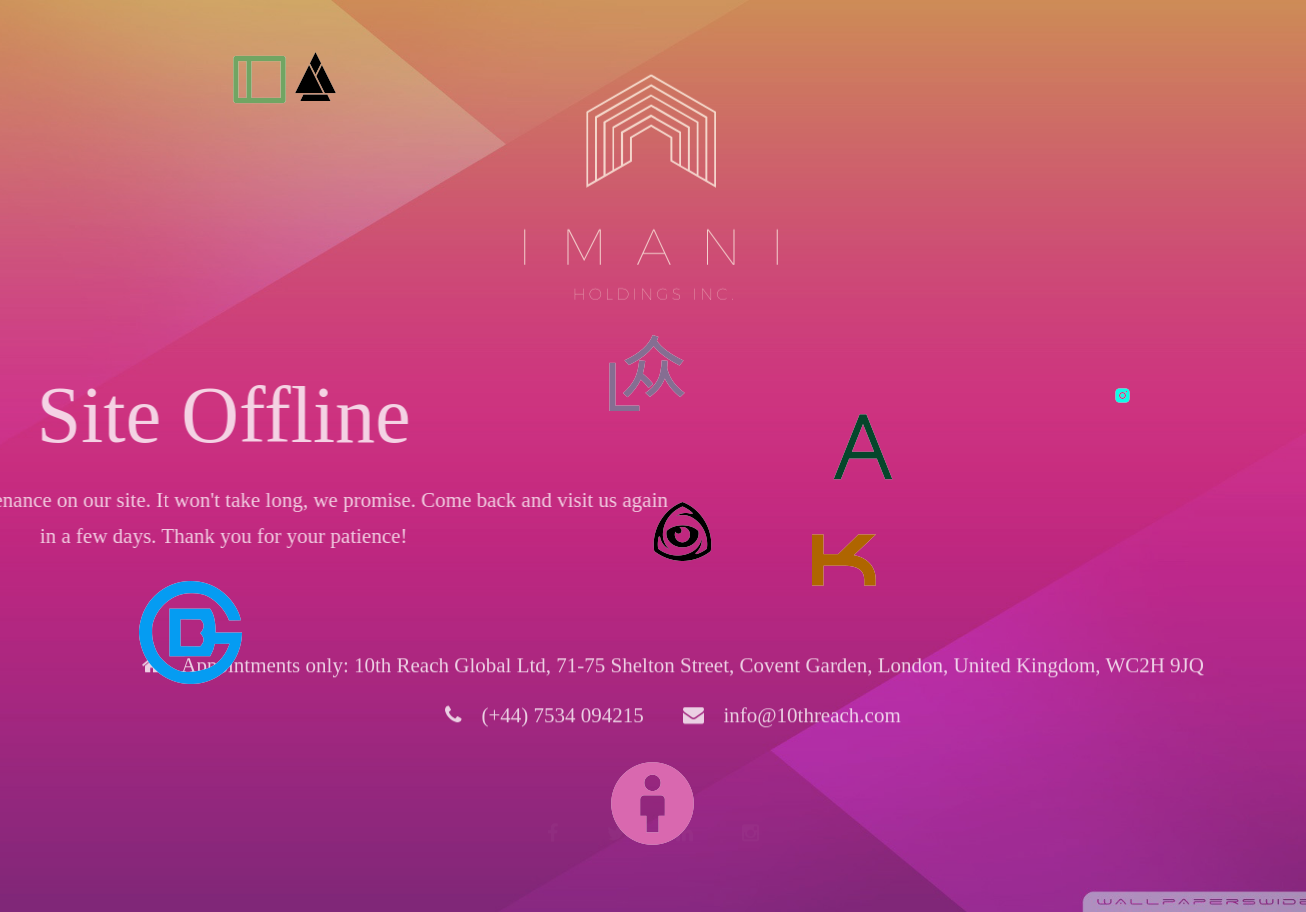 The image size is (1306, 912). Describe the element at coordinates (315, 76) in the screenshot. I see `pino logging library logo` at that location.